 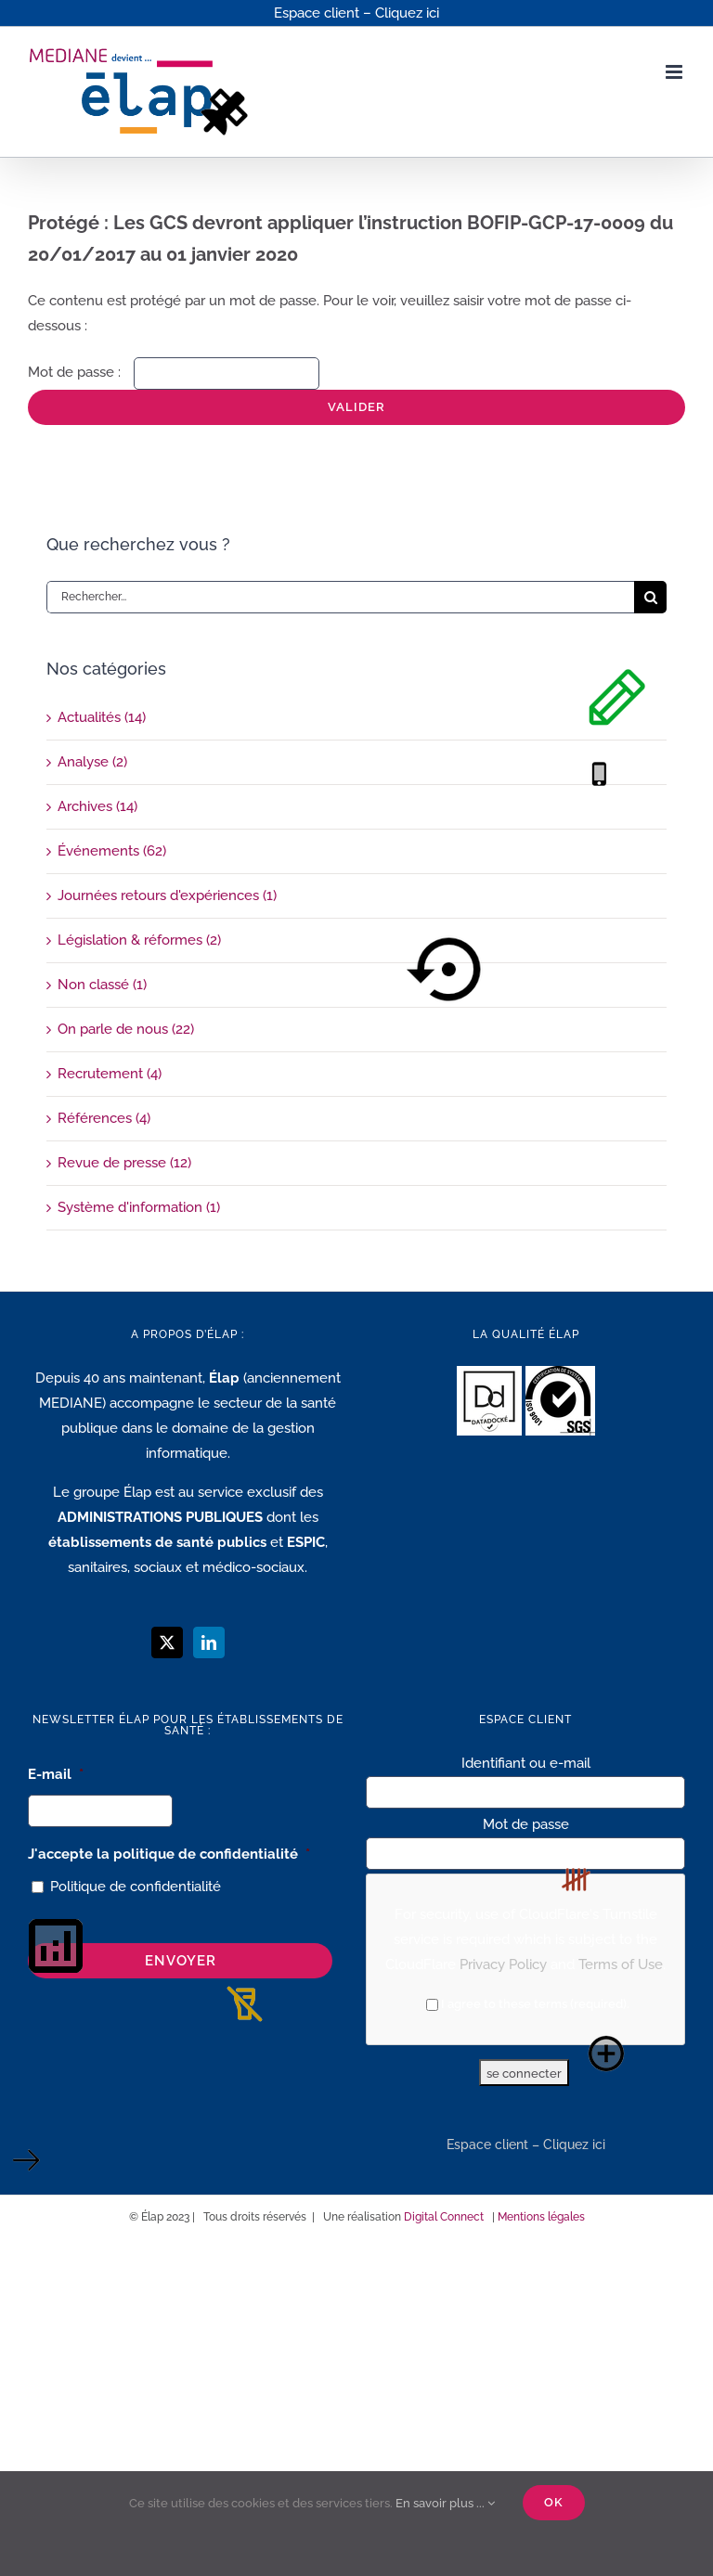 What do you see at coordinates (224, 111) in the screenshot?
I see `access satellite connection settings` at bounding box center [224, 111].